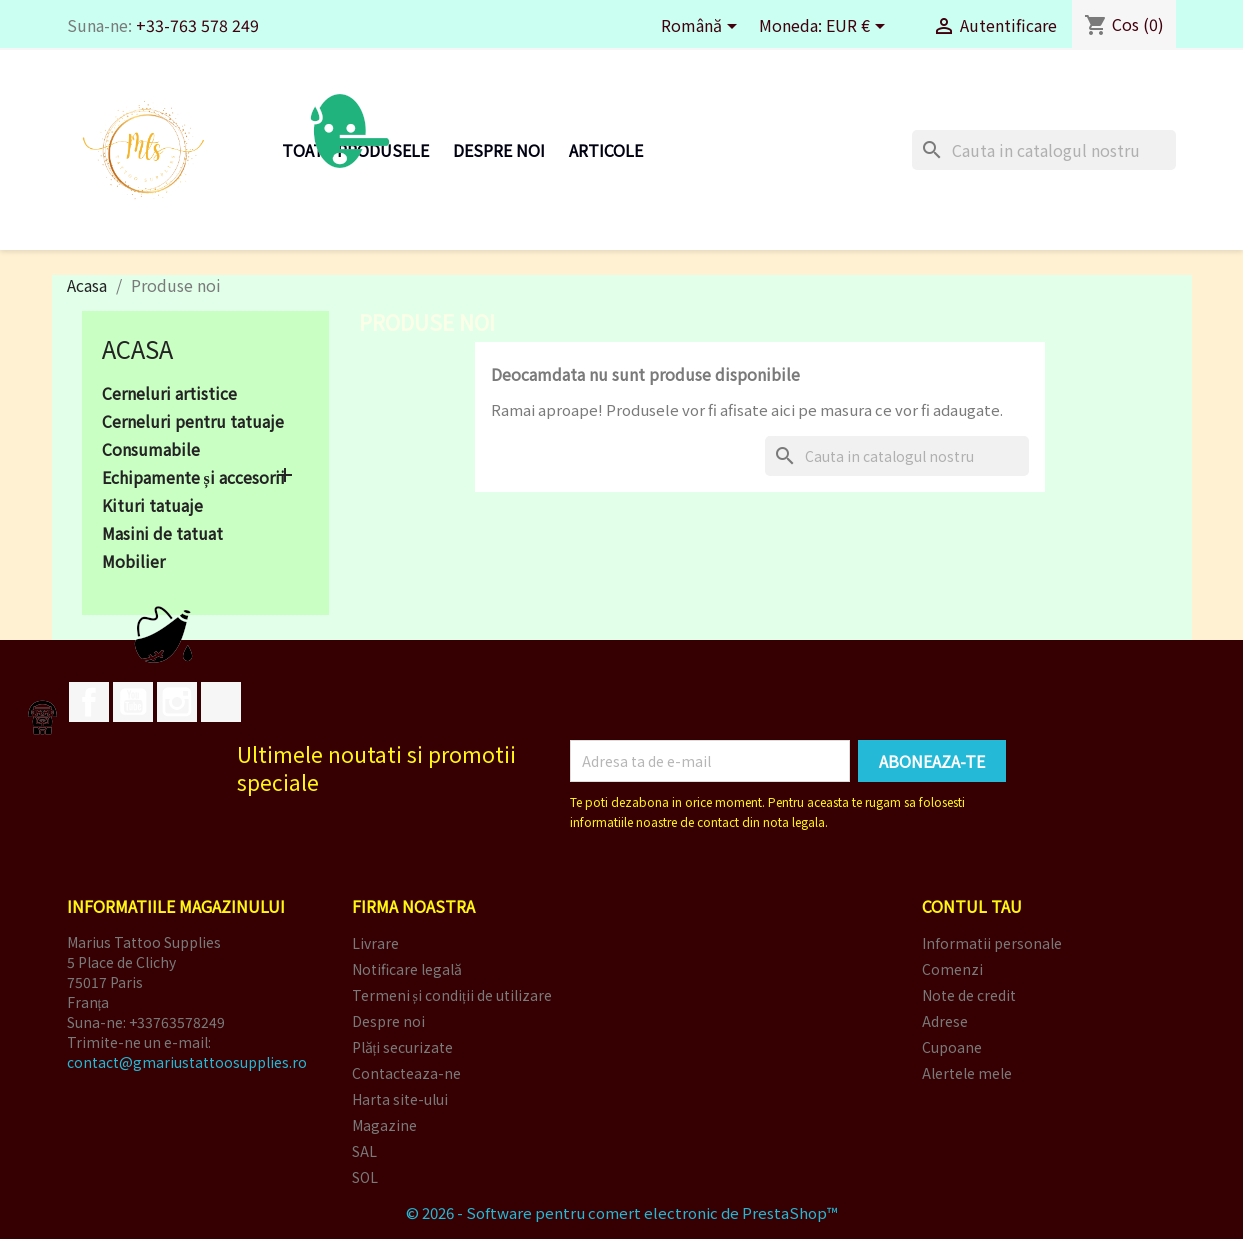 The width and height of the screenshot is (1243, 1239). Describe the element at coordinates (42, 717) in the screenshot. I see `view colombian cultural artifacts` at that location.